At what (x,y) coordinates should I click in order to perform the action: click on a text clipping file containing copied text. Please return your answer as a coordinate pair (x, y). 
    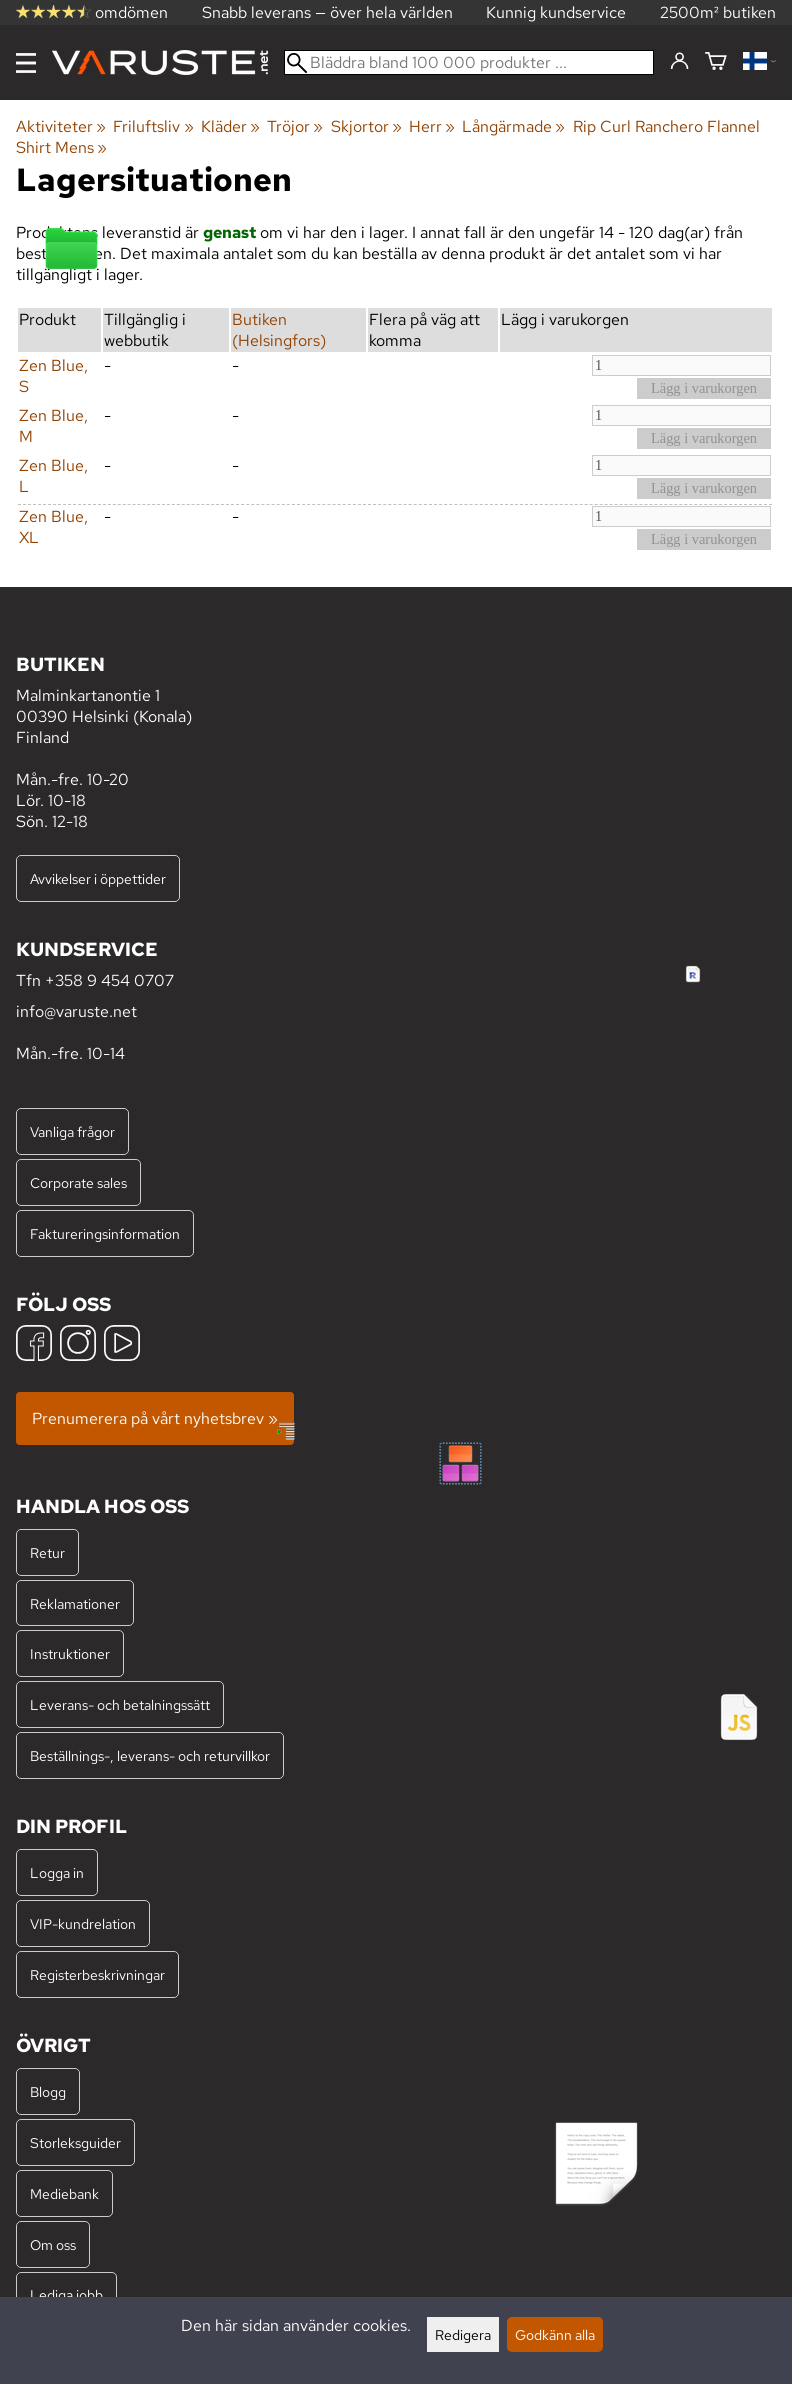
    Looking at the image, I should click on (596, 2165).